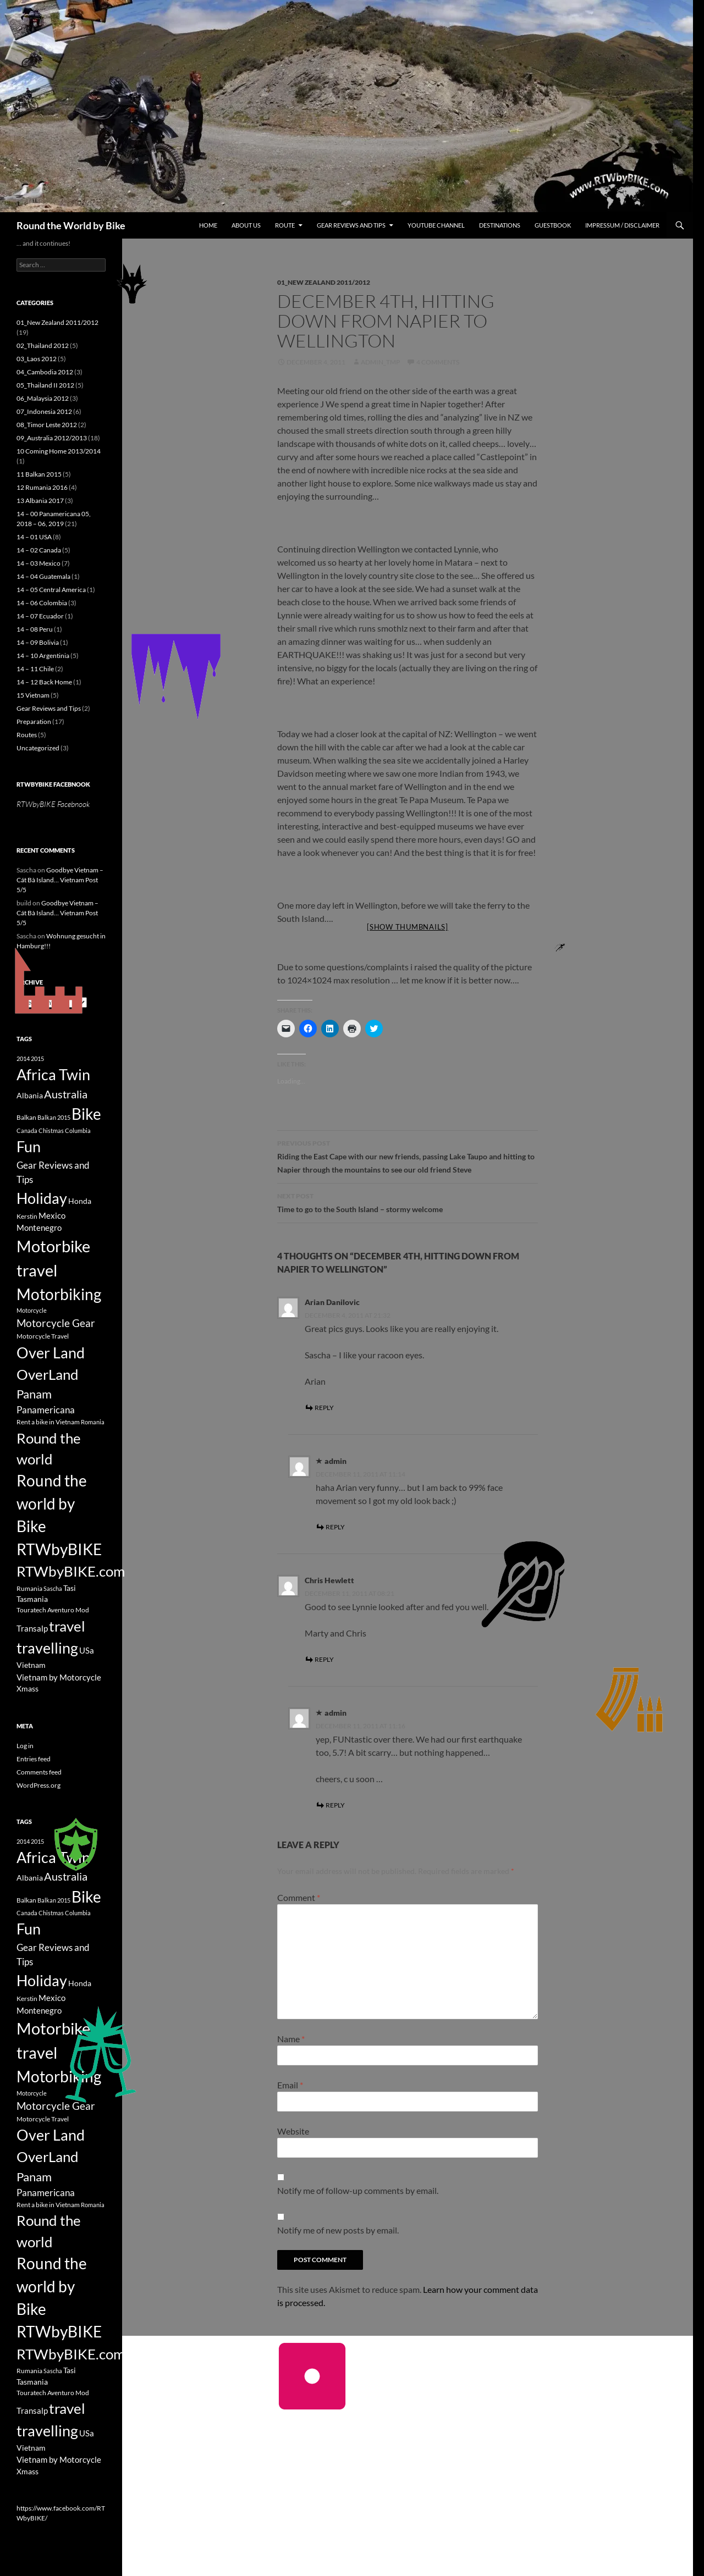  Describe the element at coordinates (133, 283) in the screenshot. I see `fox character or animal companion icon` at that location.